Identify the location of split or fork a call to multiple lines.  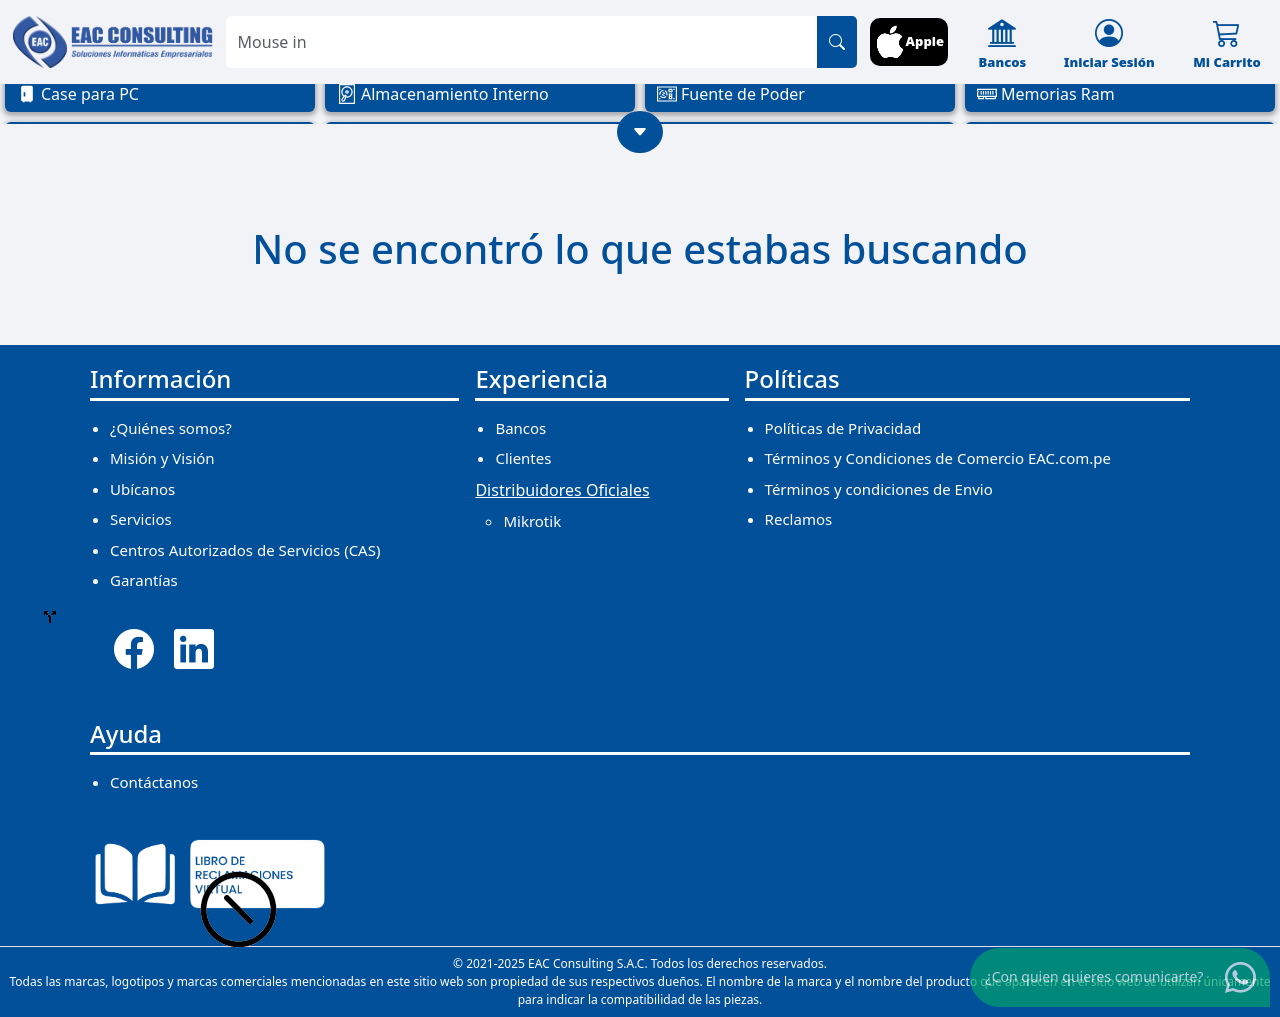
(50, 617).